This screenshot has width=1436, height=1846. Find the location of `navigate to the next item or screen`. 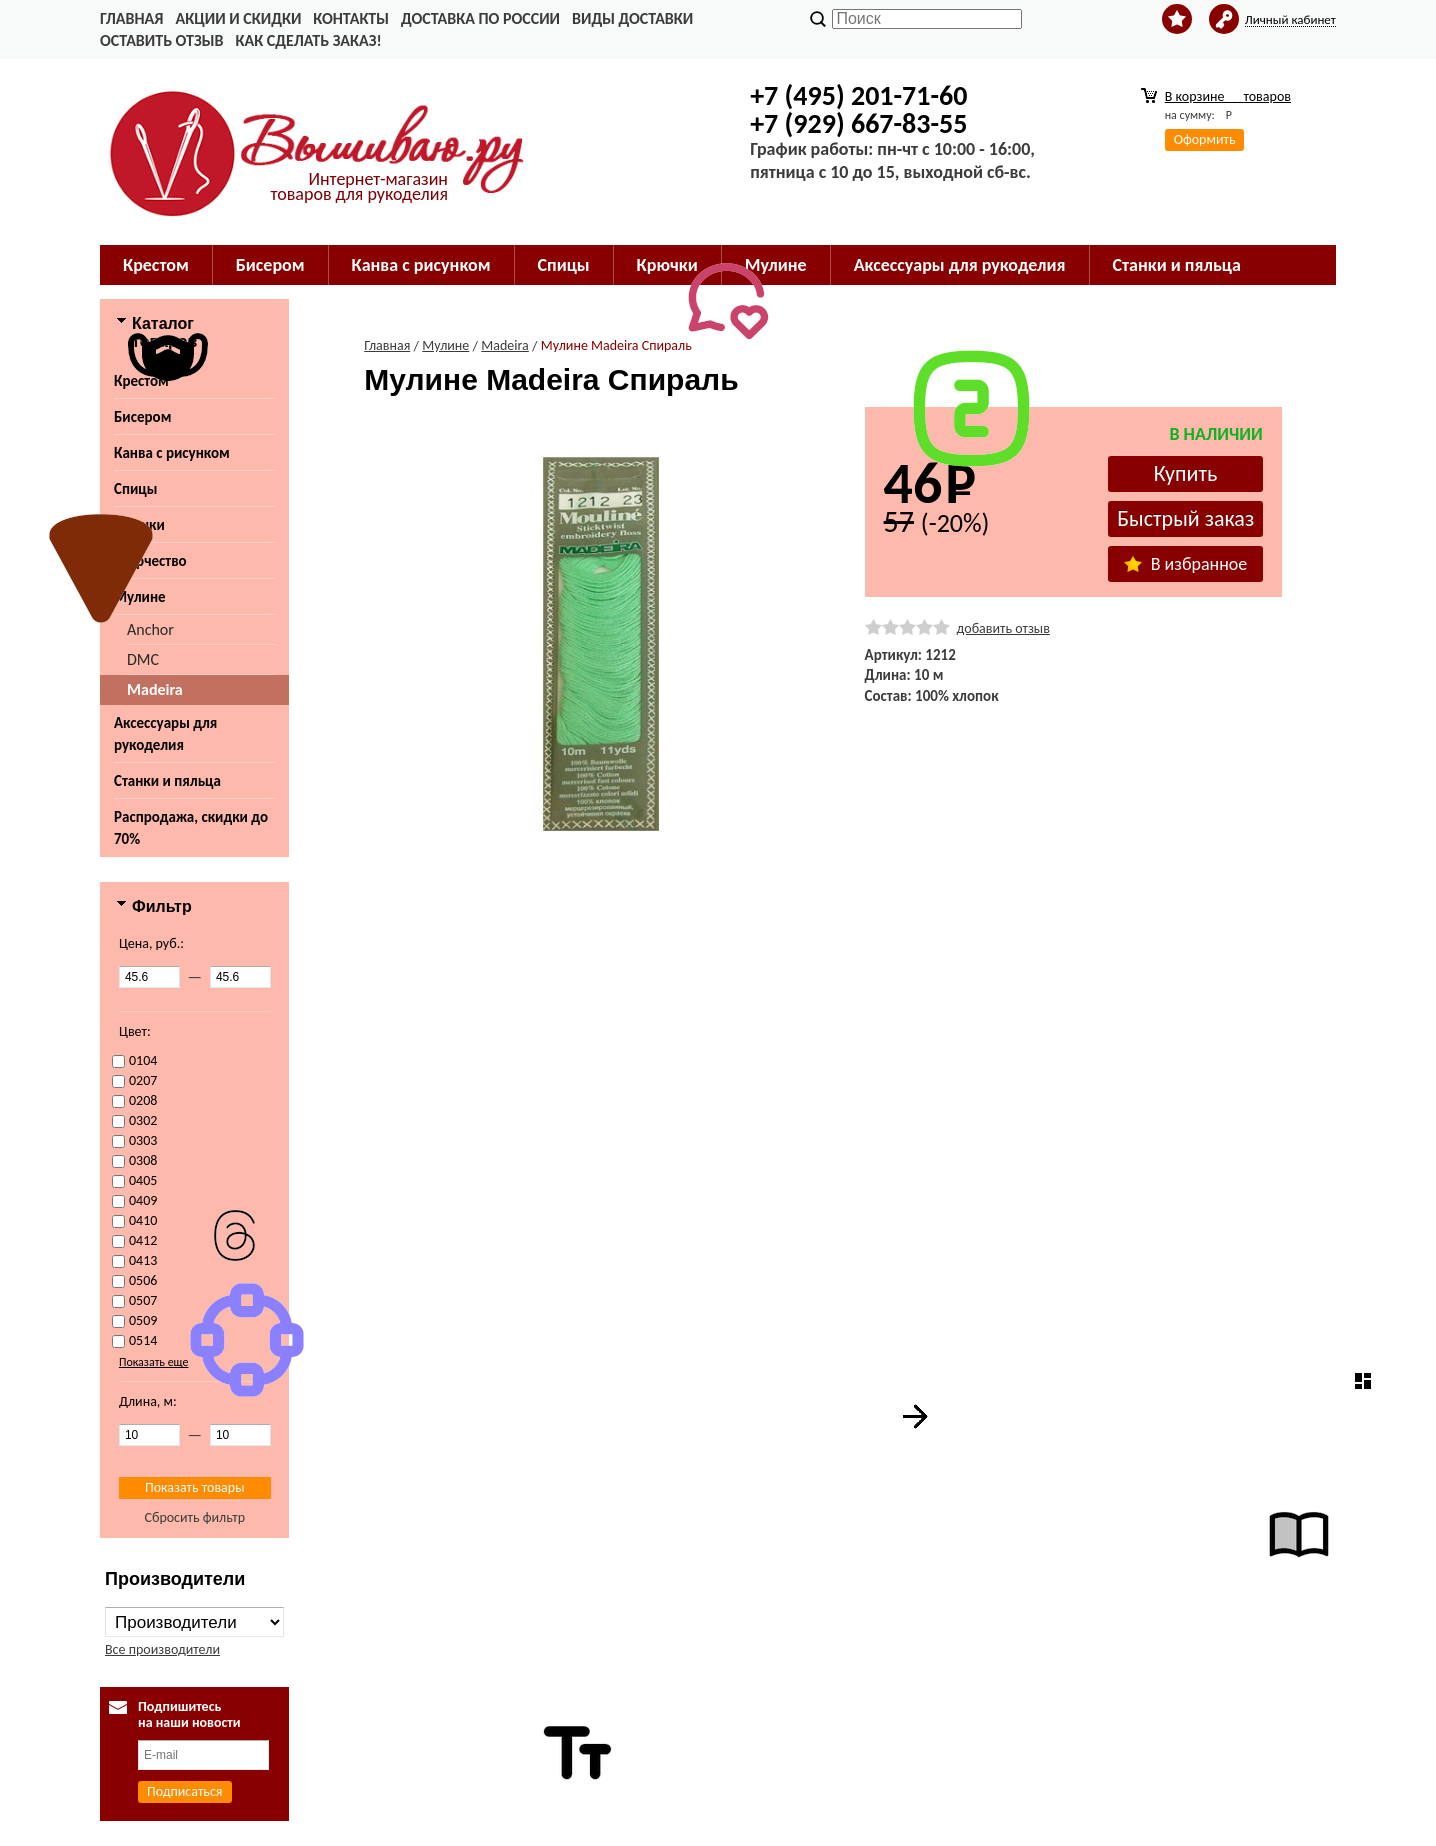

navigate to the next item or screen is located at coordinates (915, 1416).